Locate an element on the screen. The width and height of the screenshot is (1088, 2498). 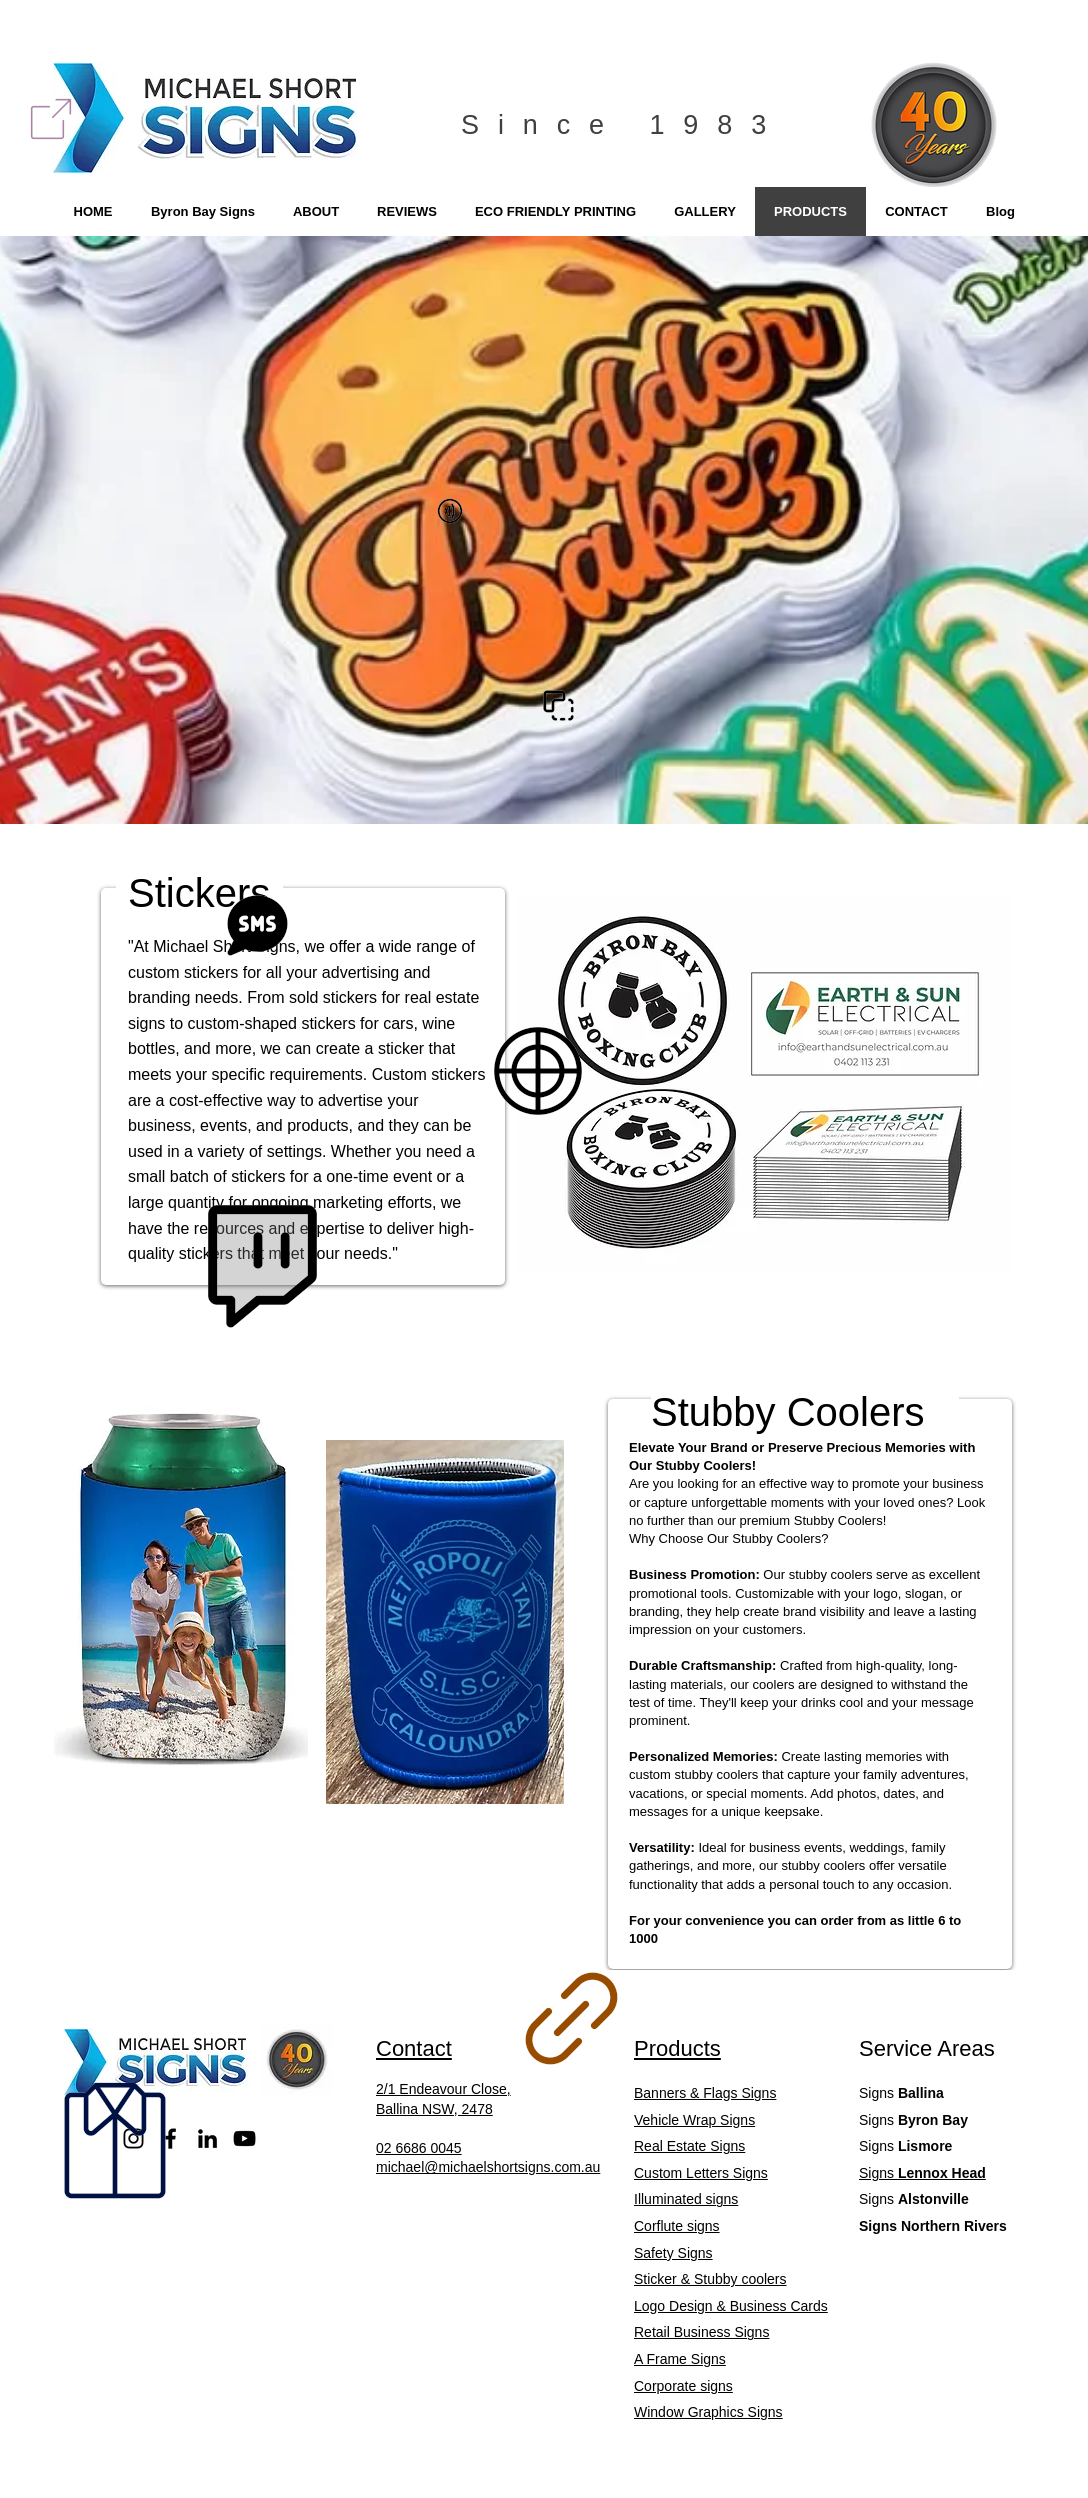
open the Twitch app is located at coordinates (262, 1259).